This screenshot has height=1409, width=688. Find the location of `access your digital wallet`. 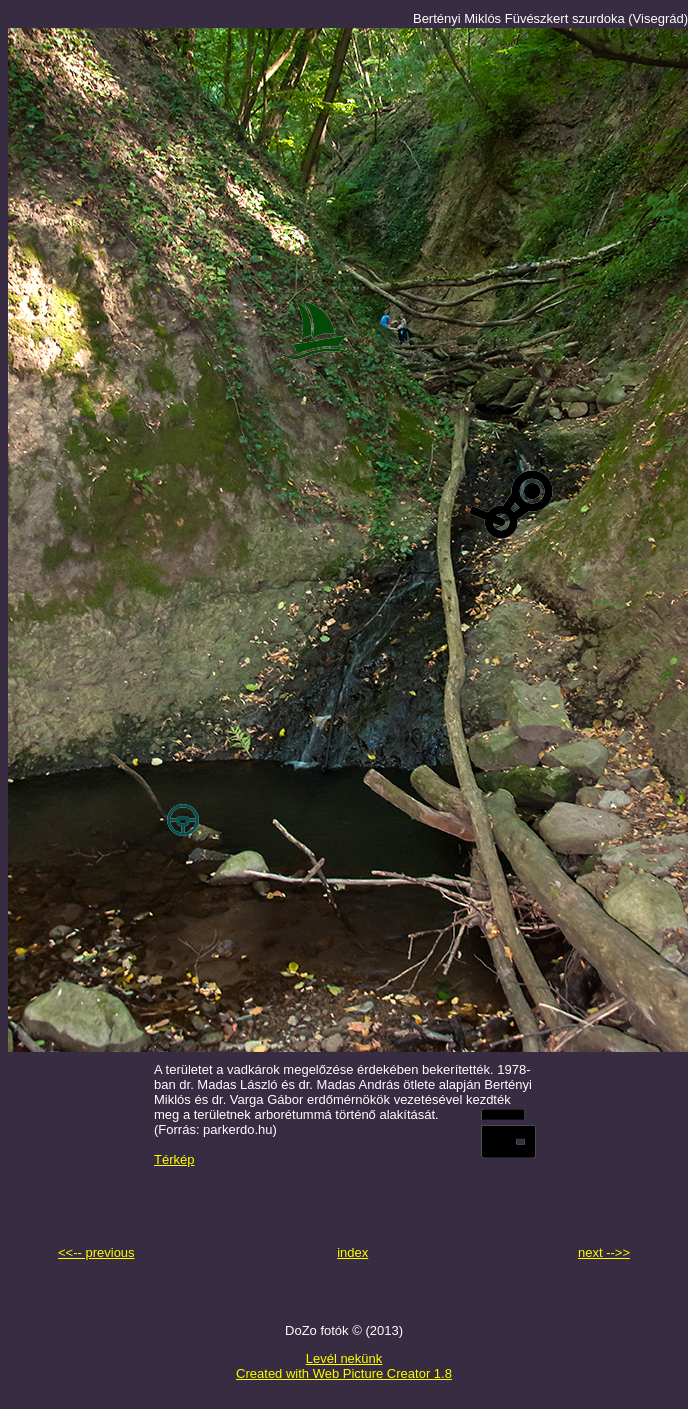

access your digital wallet is located at coordinates (508, 1133).